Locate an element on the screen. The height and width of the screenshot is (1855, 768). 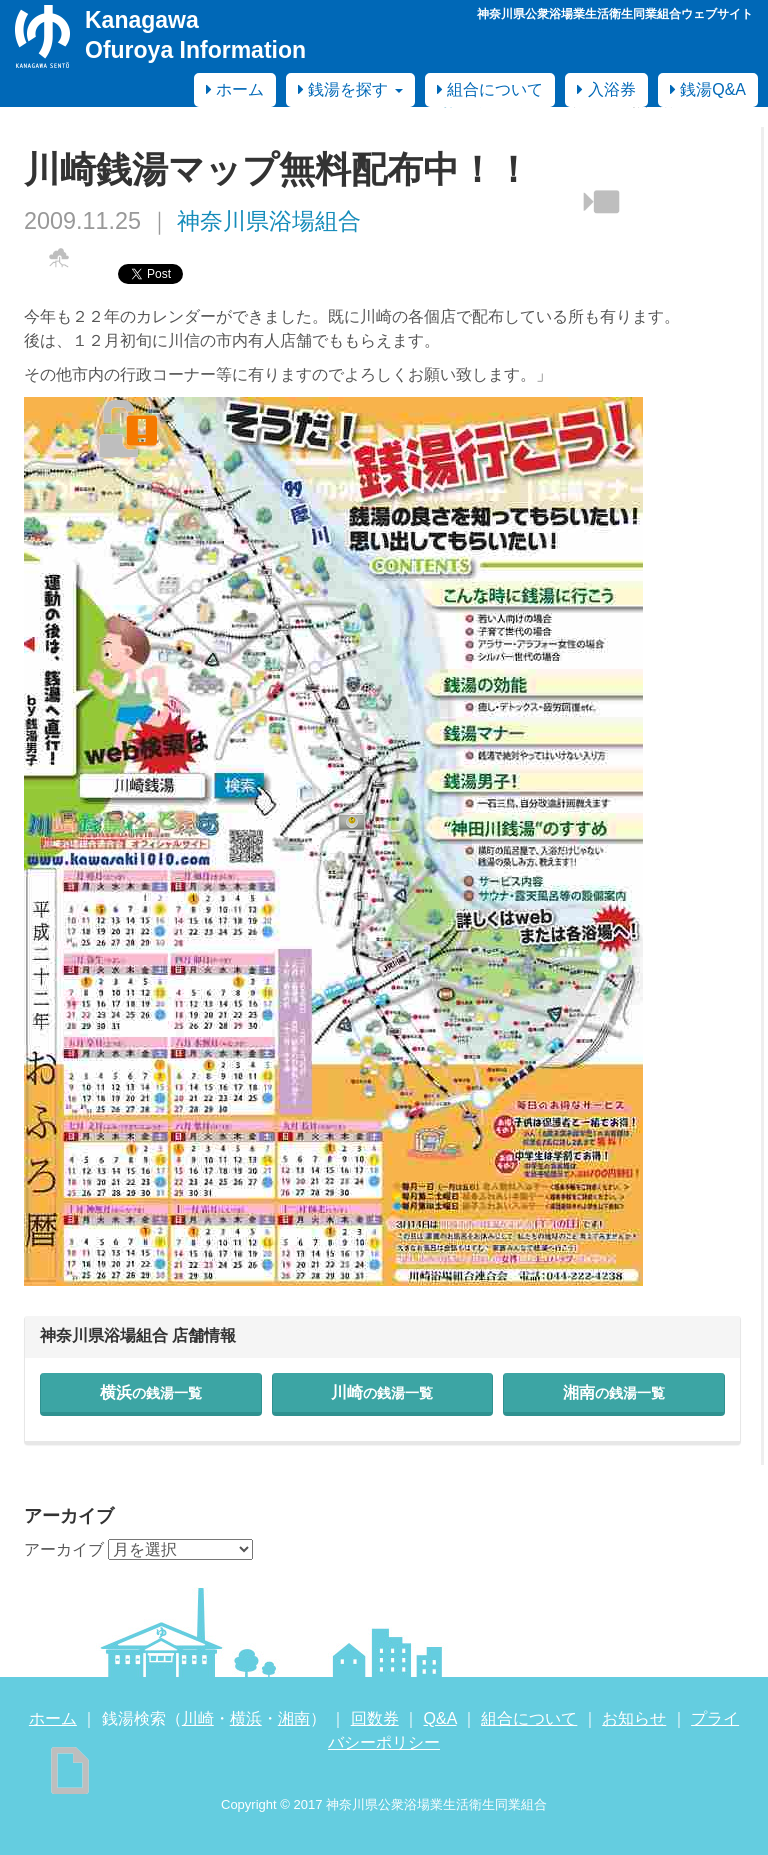
indicates stormy weather conditions is located at coordinates (59, 258).